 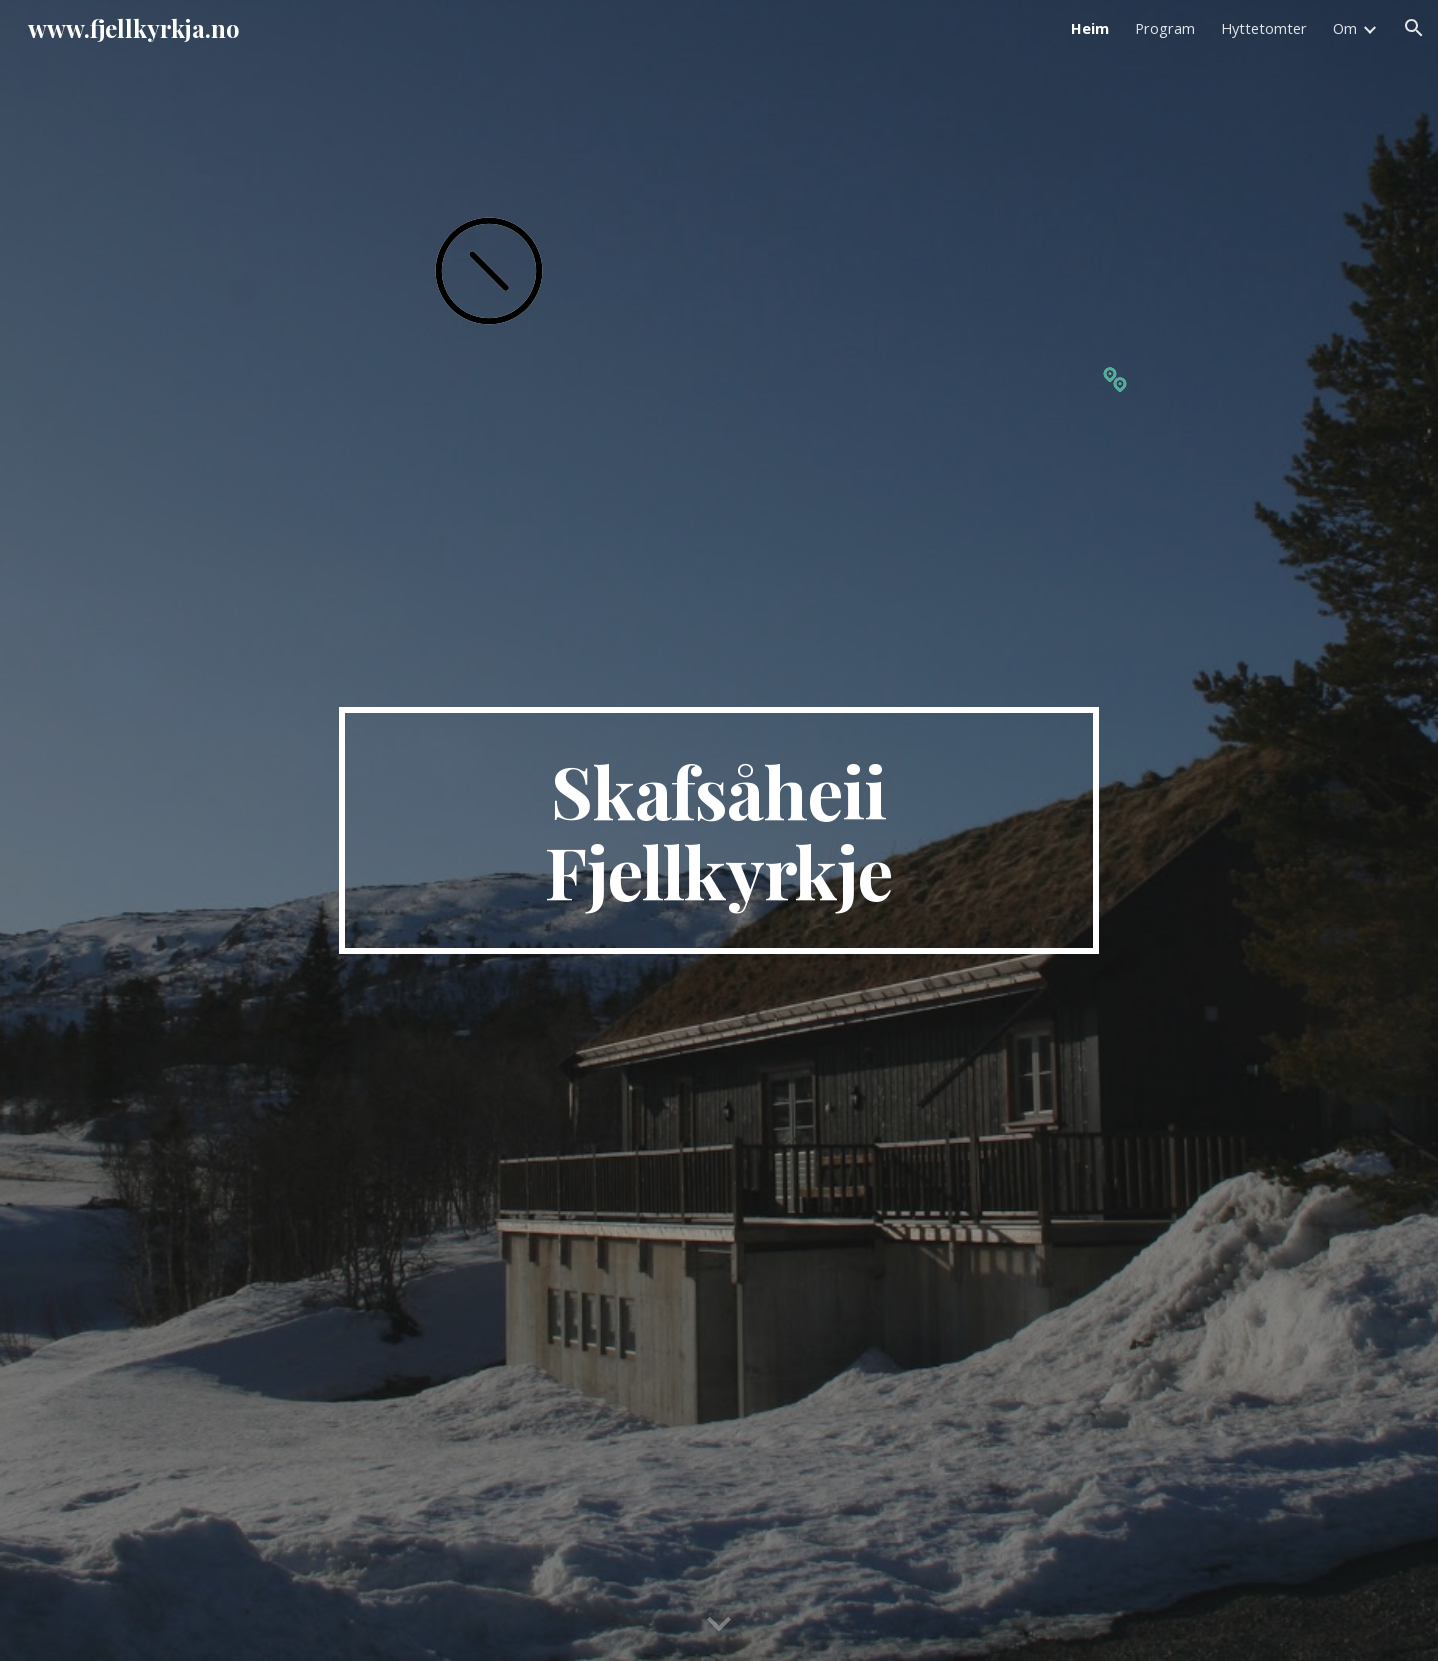 I want to click on indicates a prohibited or restricted action, so click(x=489, y=271).